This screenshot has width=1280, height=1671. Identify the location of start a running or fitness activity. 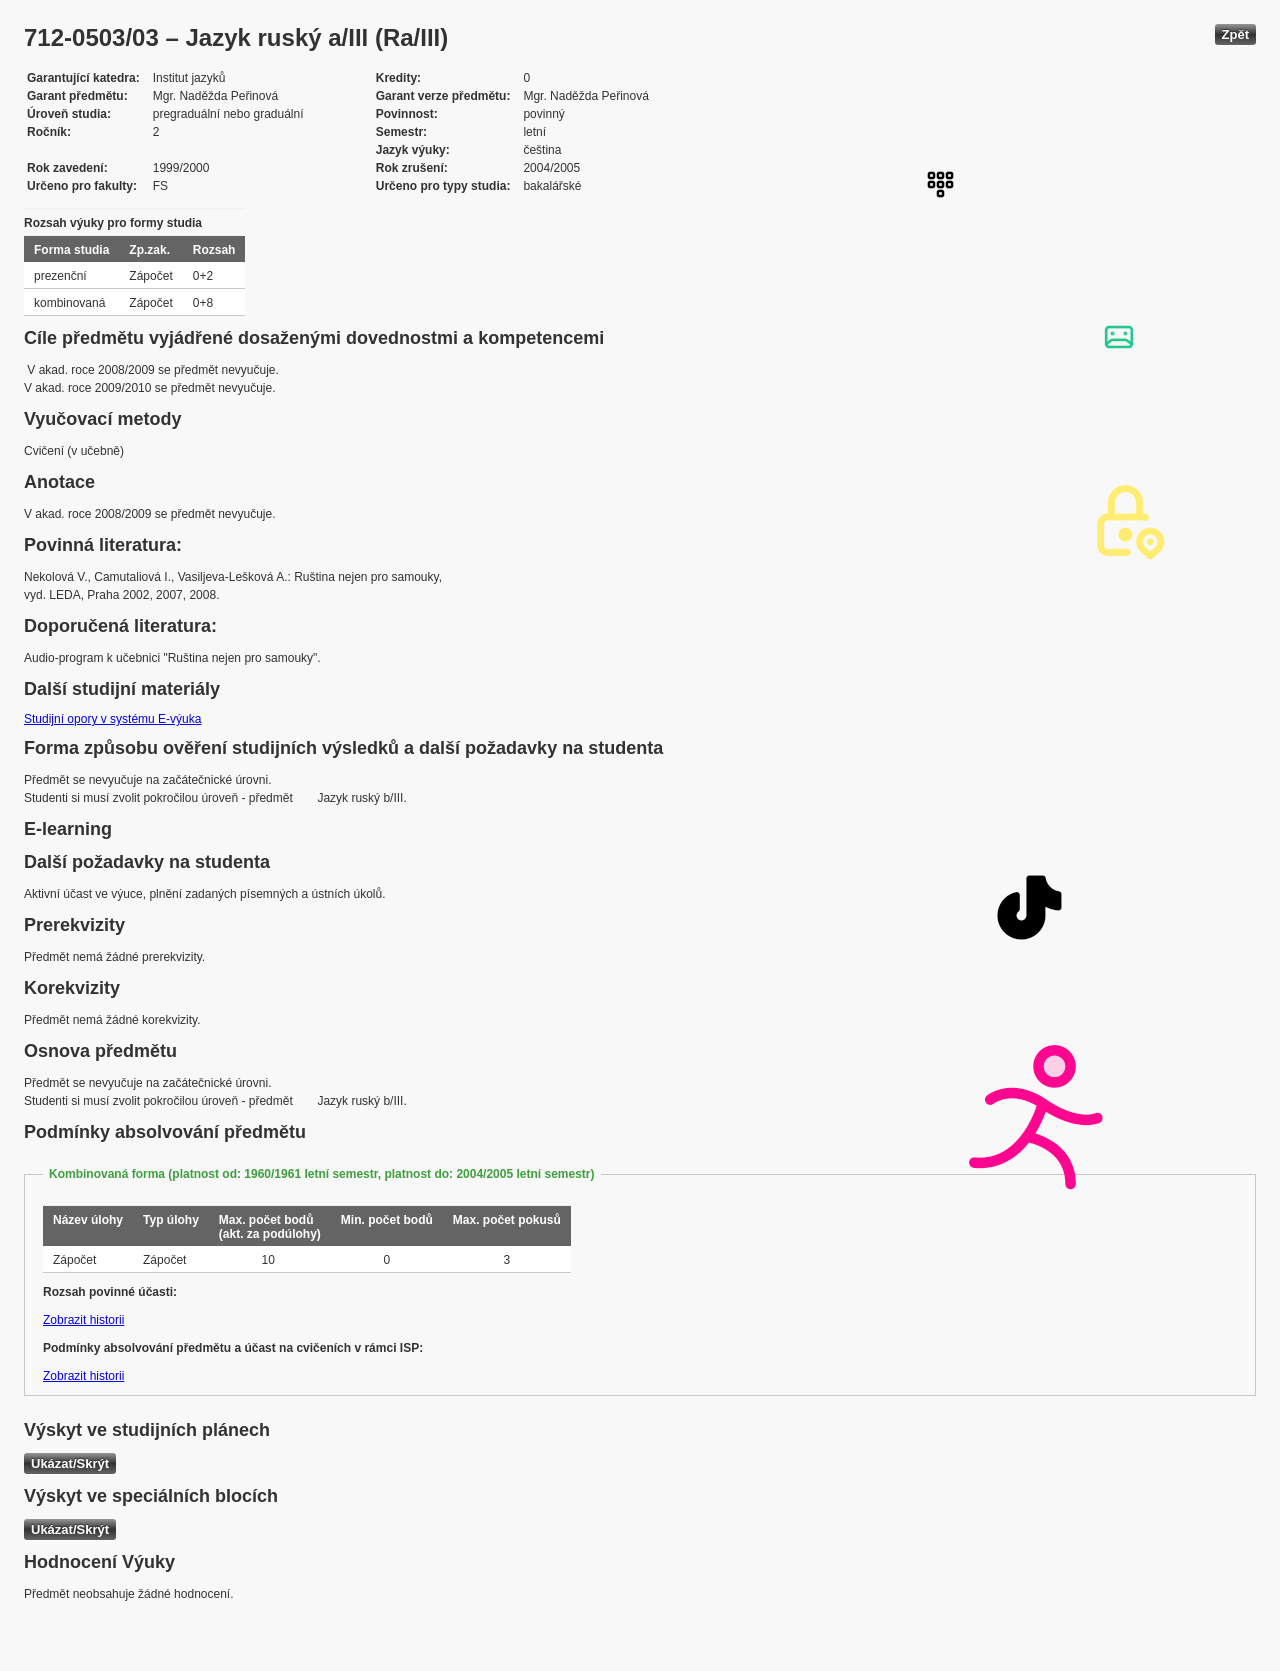
(1038, 1114).